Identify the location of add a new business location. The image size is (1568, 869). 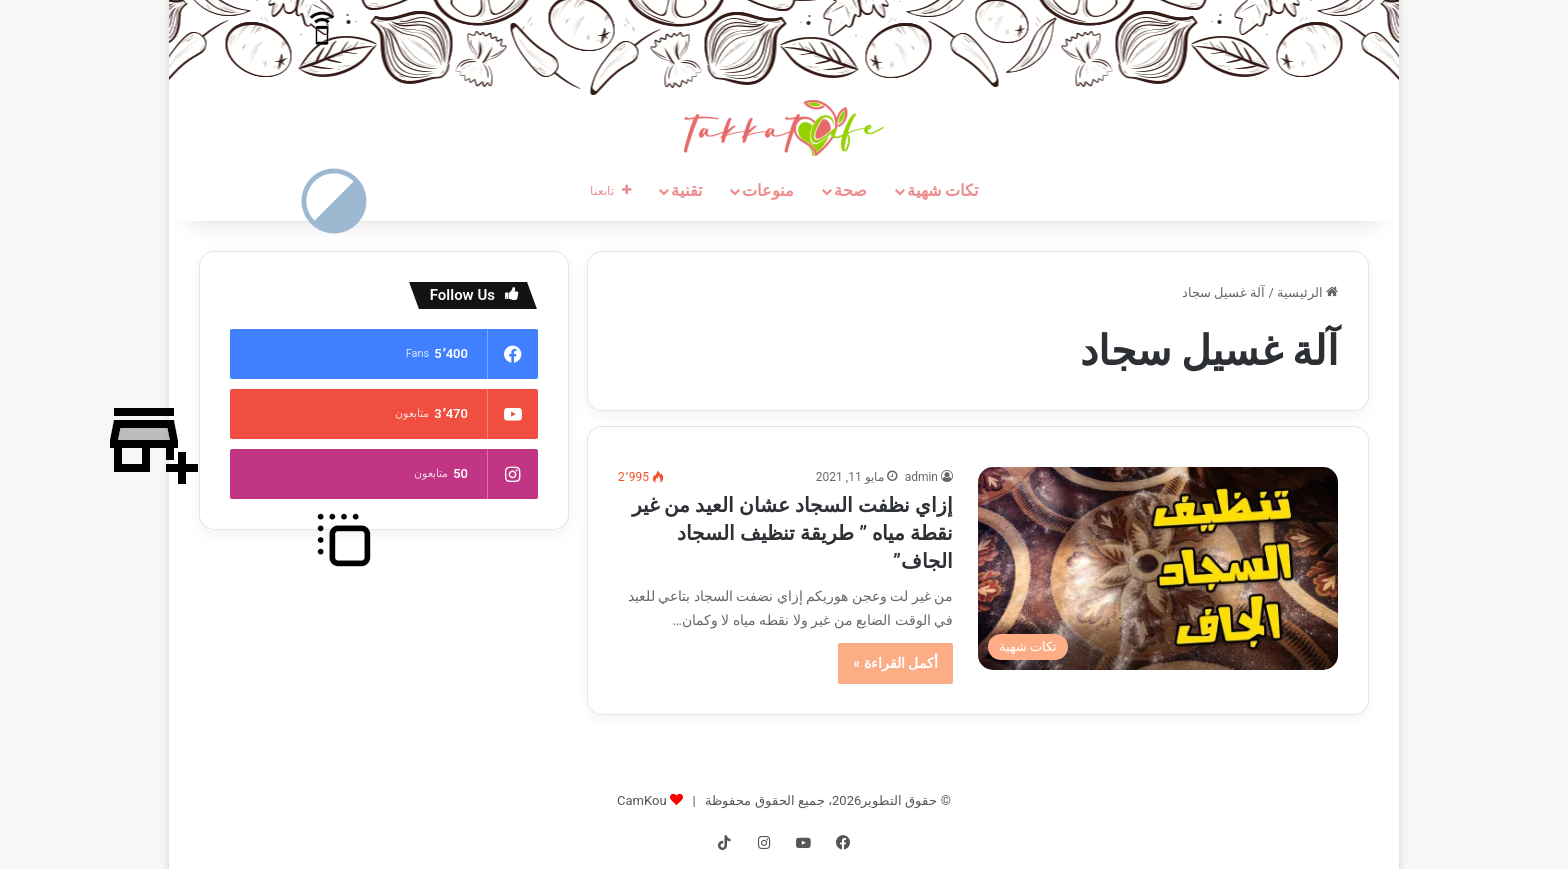
(154, 440).